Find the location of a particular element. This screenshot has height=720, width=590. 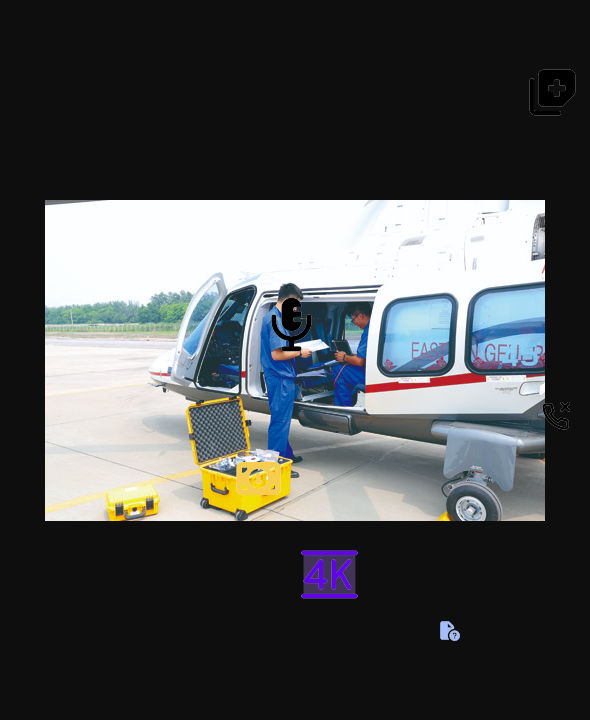

indicates a missed phone call is located at coordinates (555, 416).